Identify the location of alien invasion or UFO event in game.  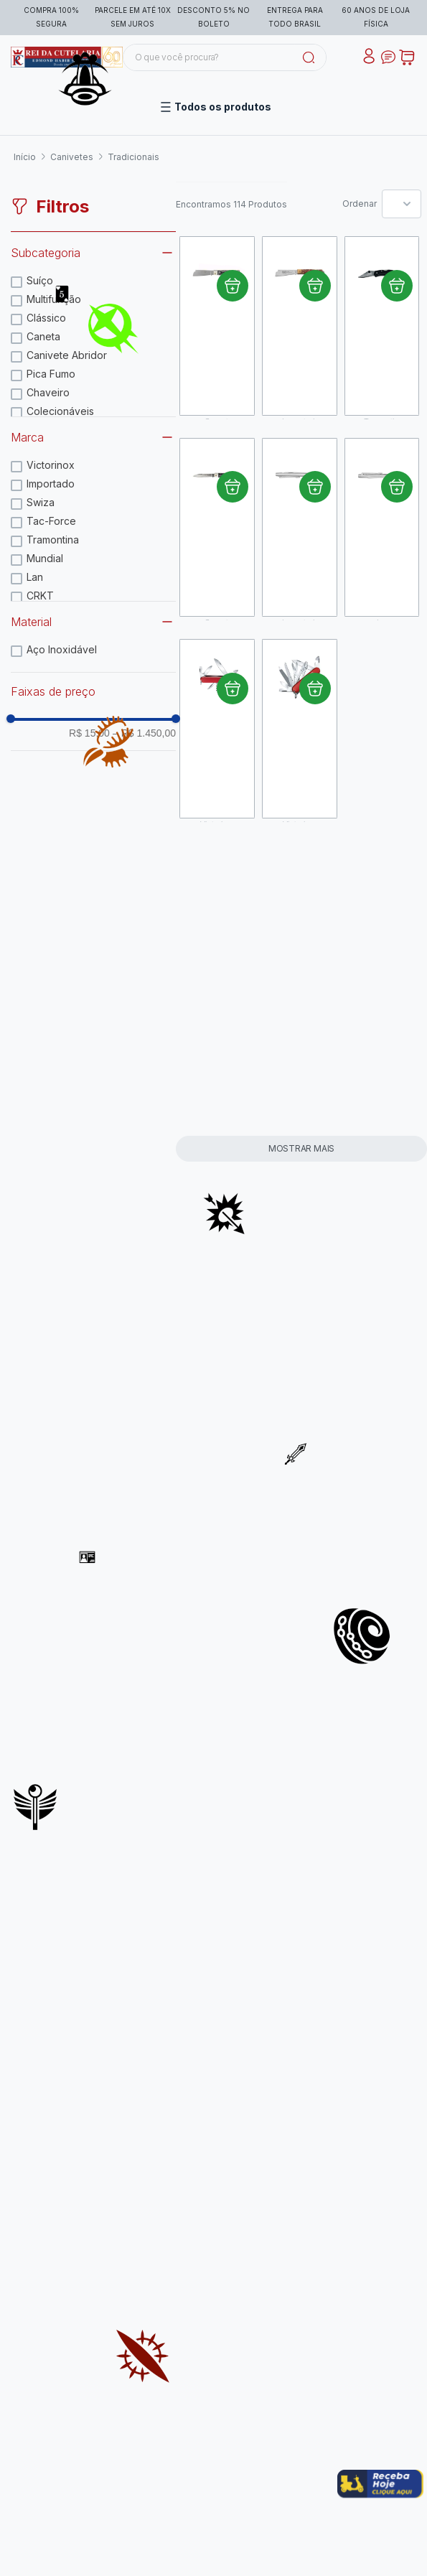
(85, 78).